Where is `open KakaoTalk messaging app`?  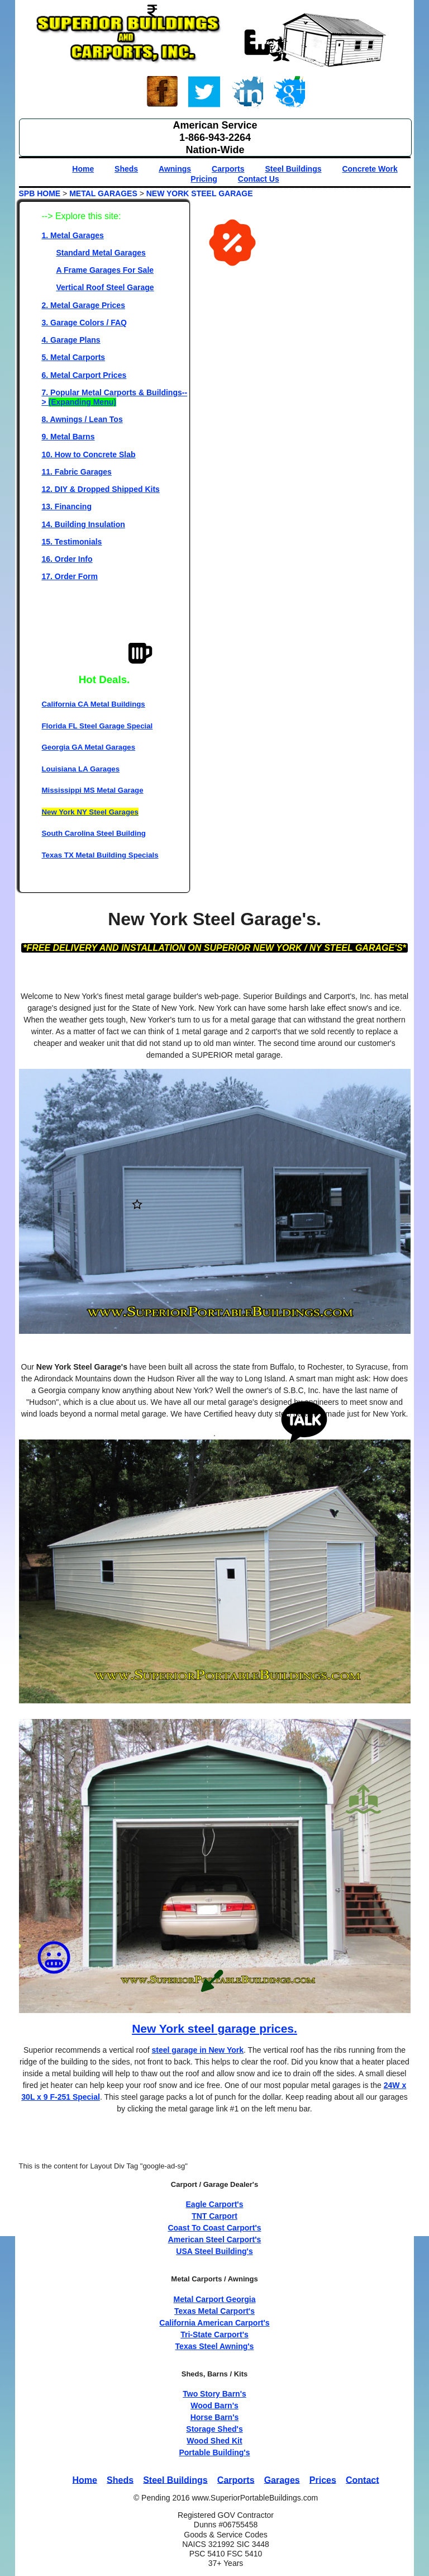 open KakaoTalk messaging app is located at coordinates (304, 1421).